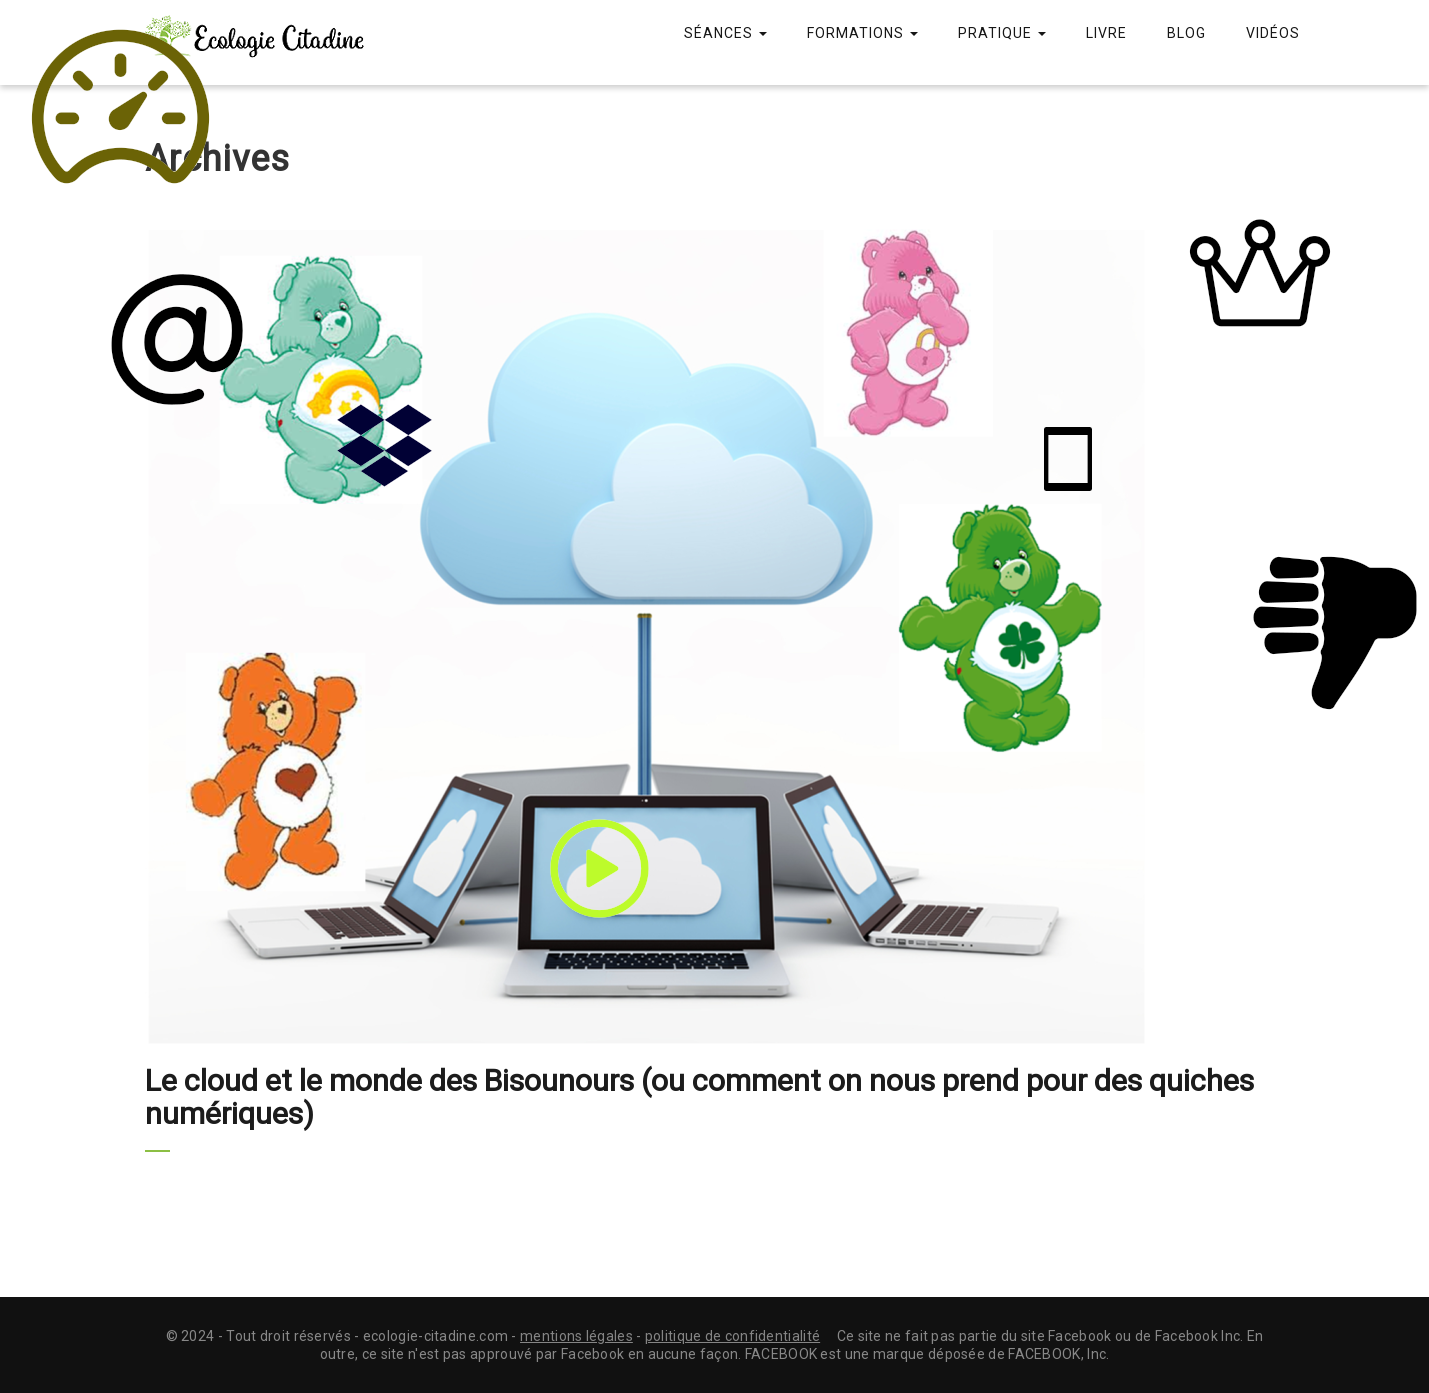 This screenshot has width=1429, height=1393. Describe the element at coordinates (599, 868) in the screenshot. I see `play media or video content` at that location.